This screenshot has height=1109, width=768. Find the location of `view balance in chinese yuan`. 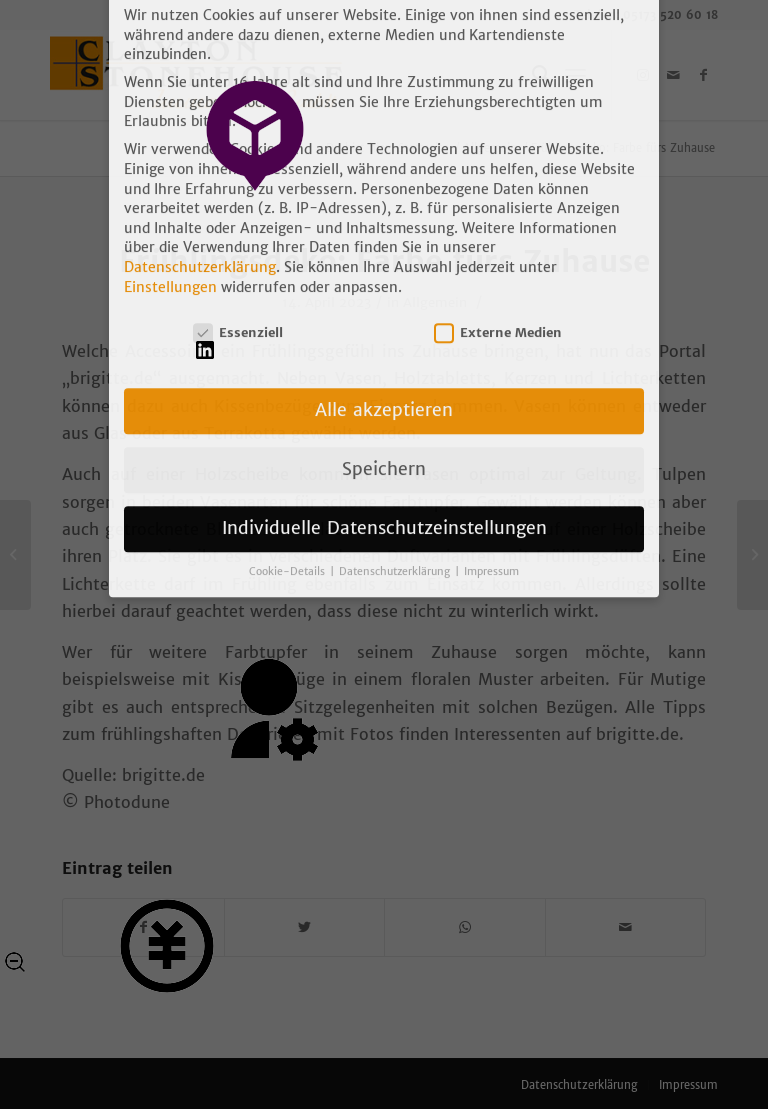

view balance in chinese yuan is located at coordinates (167, 946).